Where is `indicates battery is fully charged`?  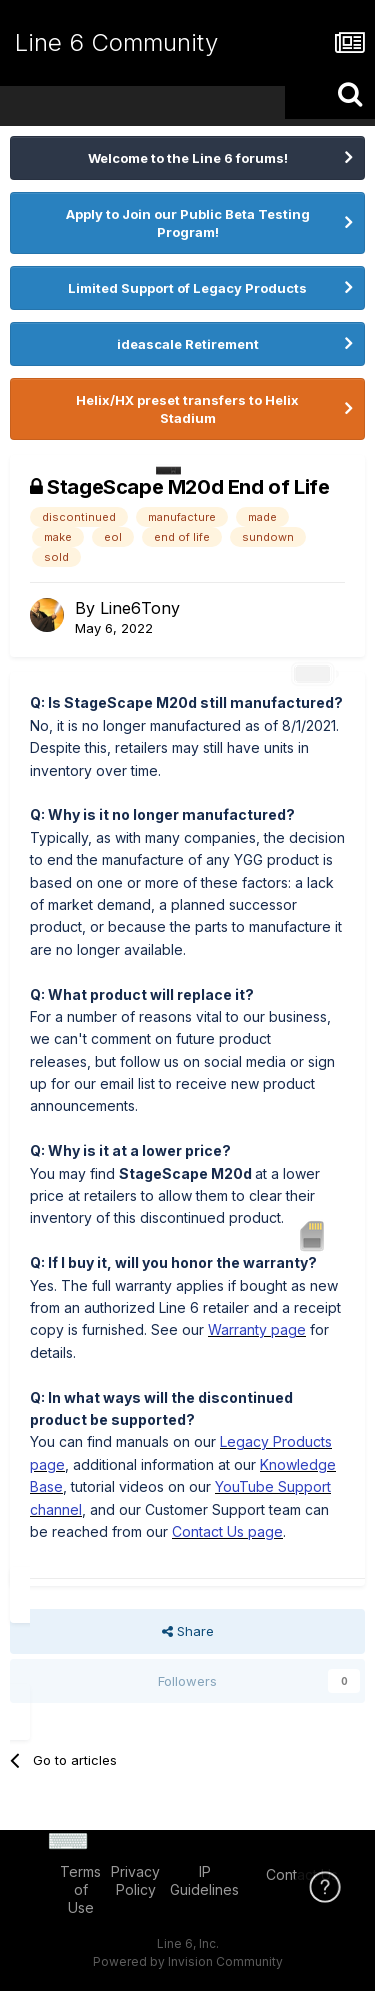 indicates battery is fully charged is located at coordinates (315, 674).